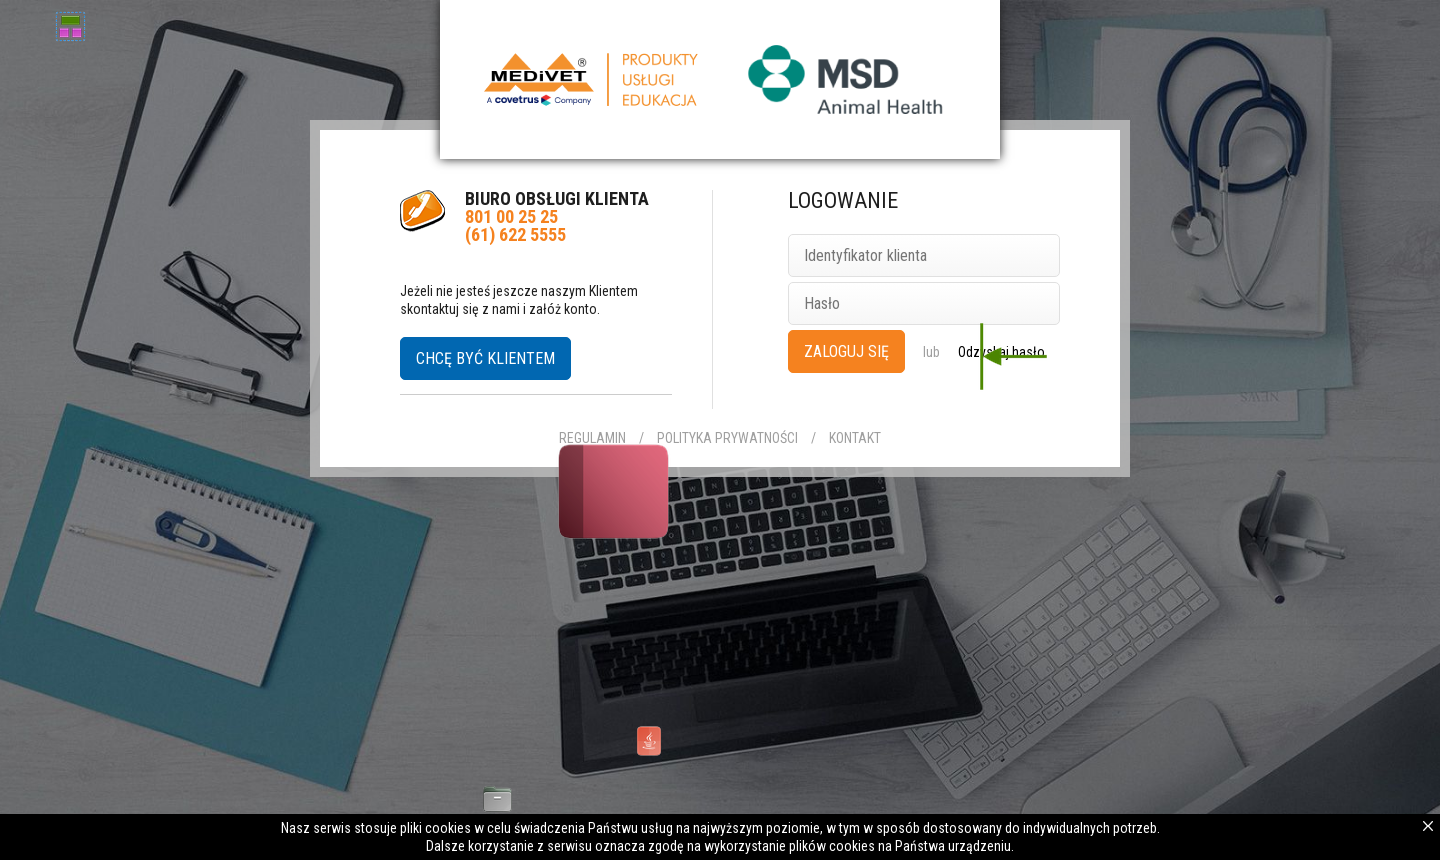 The width and height of the screenshot is (1440, 860). Describe the element at coordinates (497, 798) in the screenshot. I see `open the file manager` at that location.